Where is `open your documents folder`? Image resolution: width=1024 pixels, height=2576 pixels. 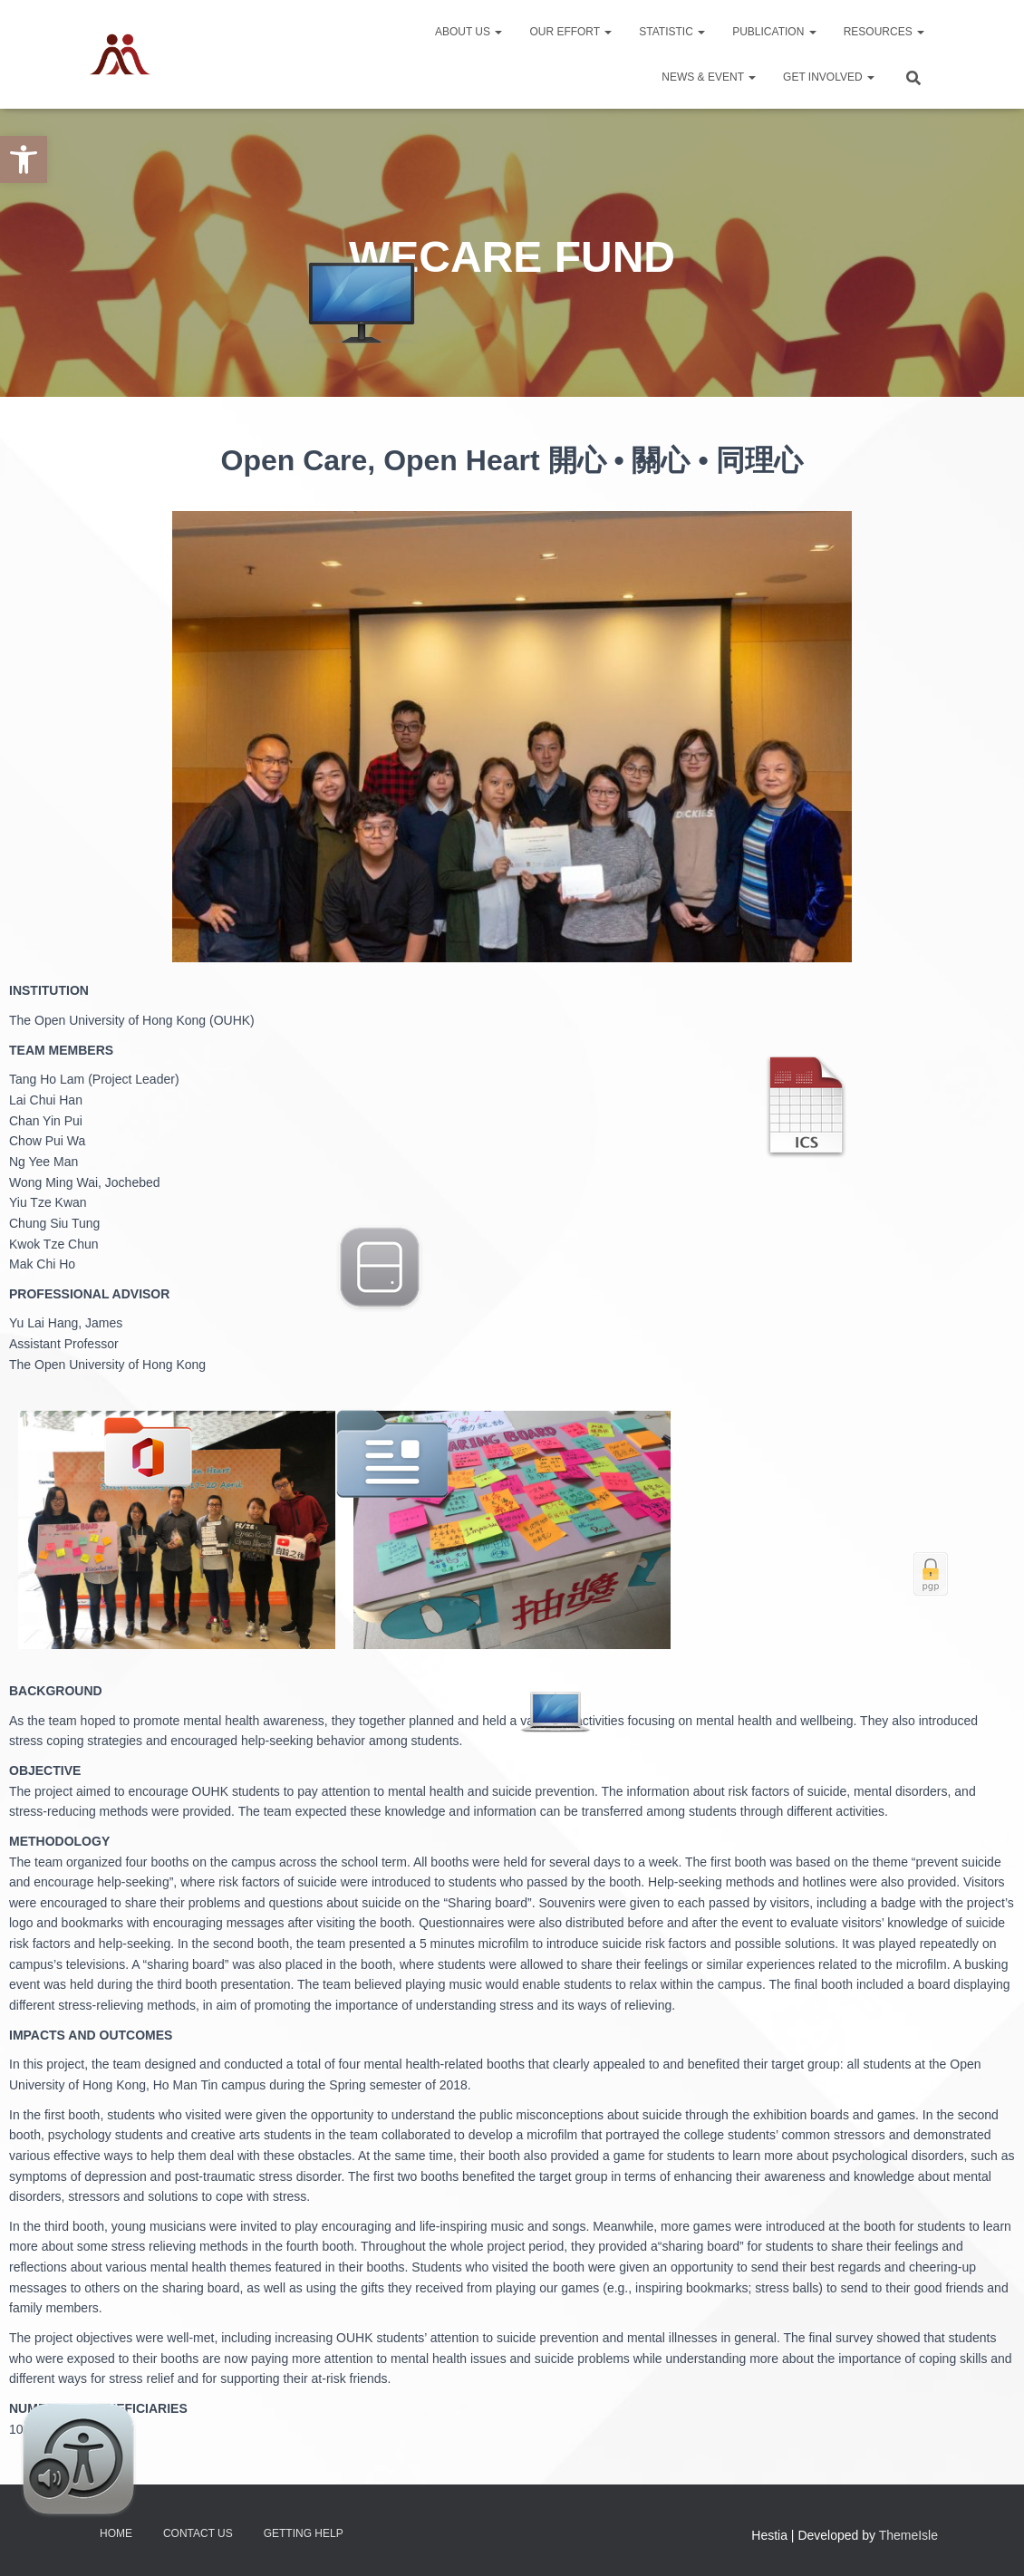 open your documents folder is located at coordinates (392, 1457).